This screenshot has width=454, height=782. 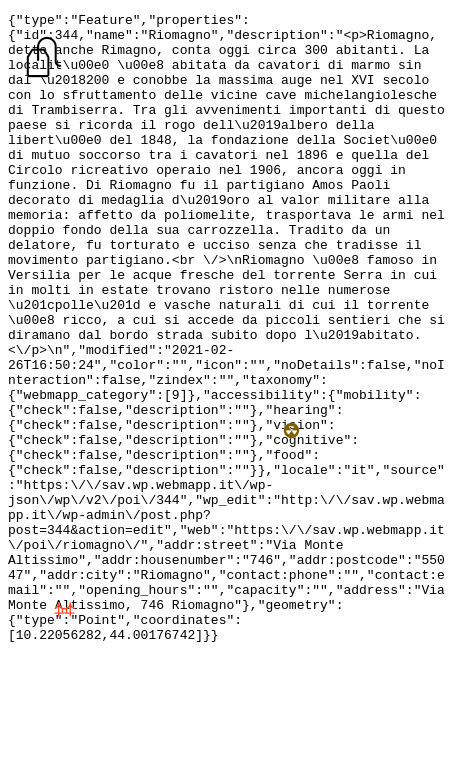 What do you see at coordinates (291, 430) in the screenshot?
I see `fallout shelter location indicator` at bounding box center [291, 430].